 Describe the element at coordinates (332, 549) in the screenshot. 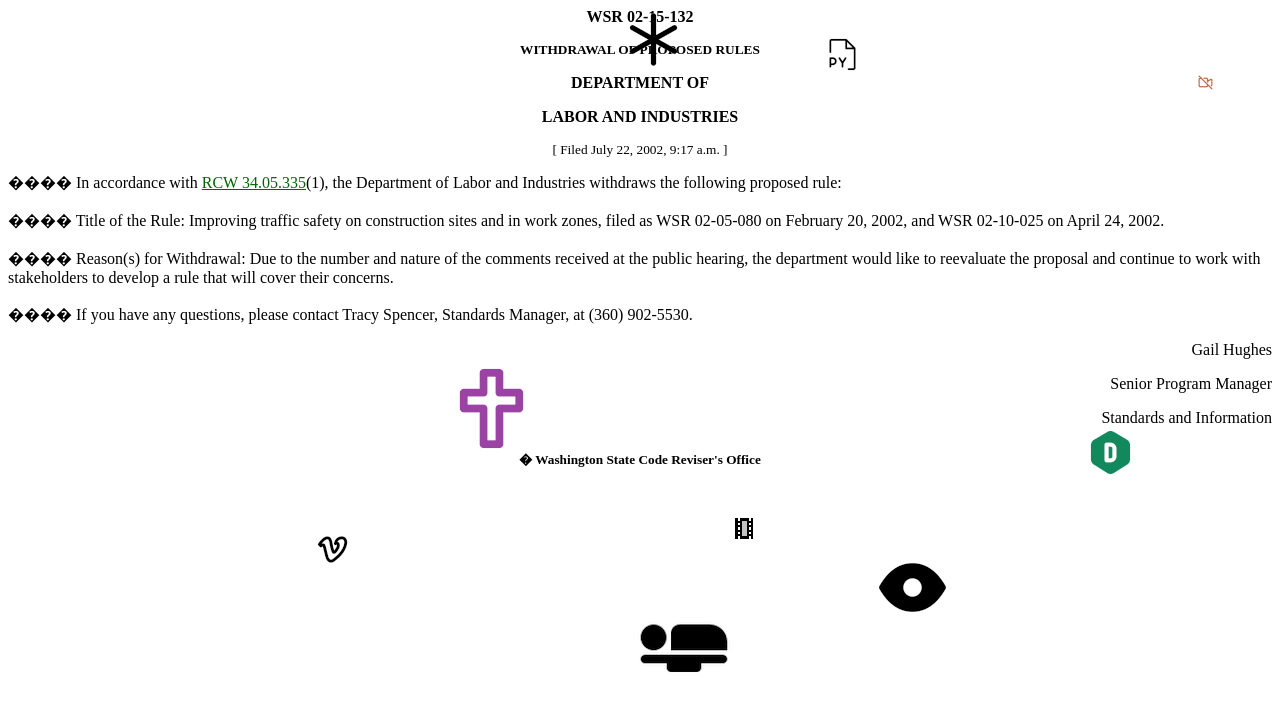

I see `open Vimeo app or website` at that location.